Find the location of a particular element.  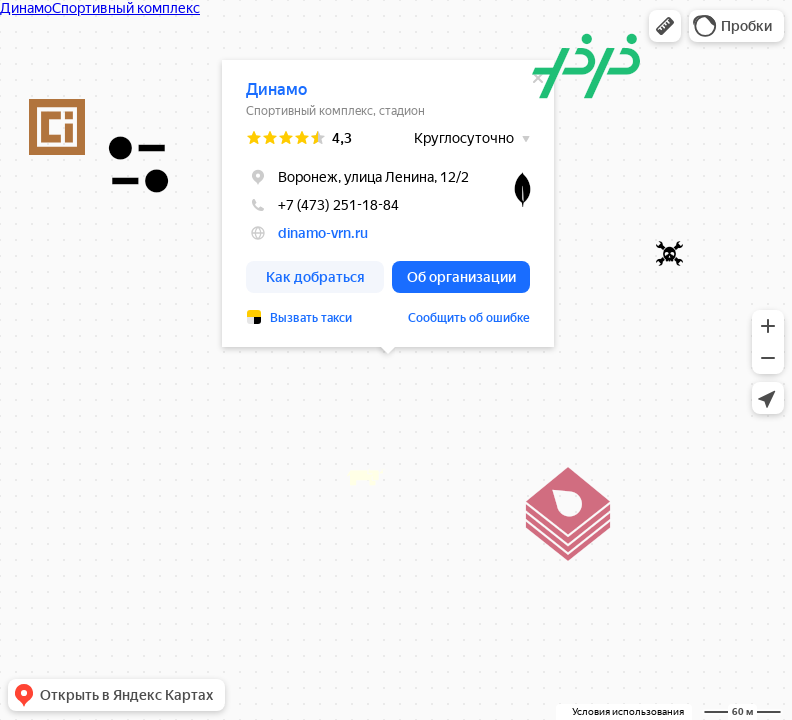

adjust audio equalizer settings is located at coordinates (138, 164).